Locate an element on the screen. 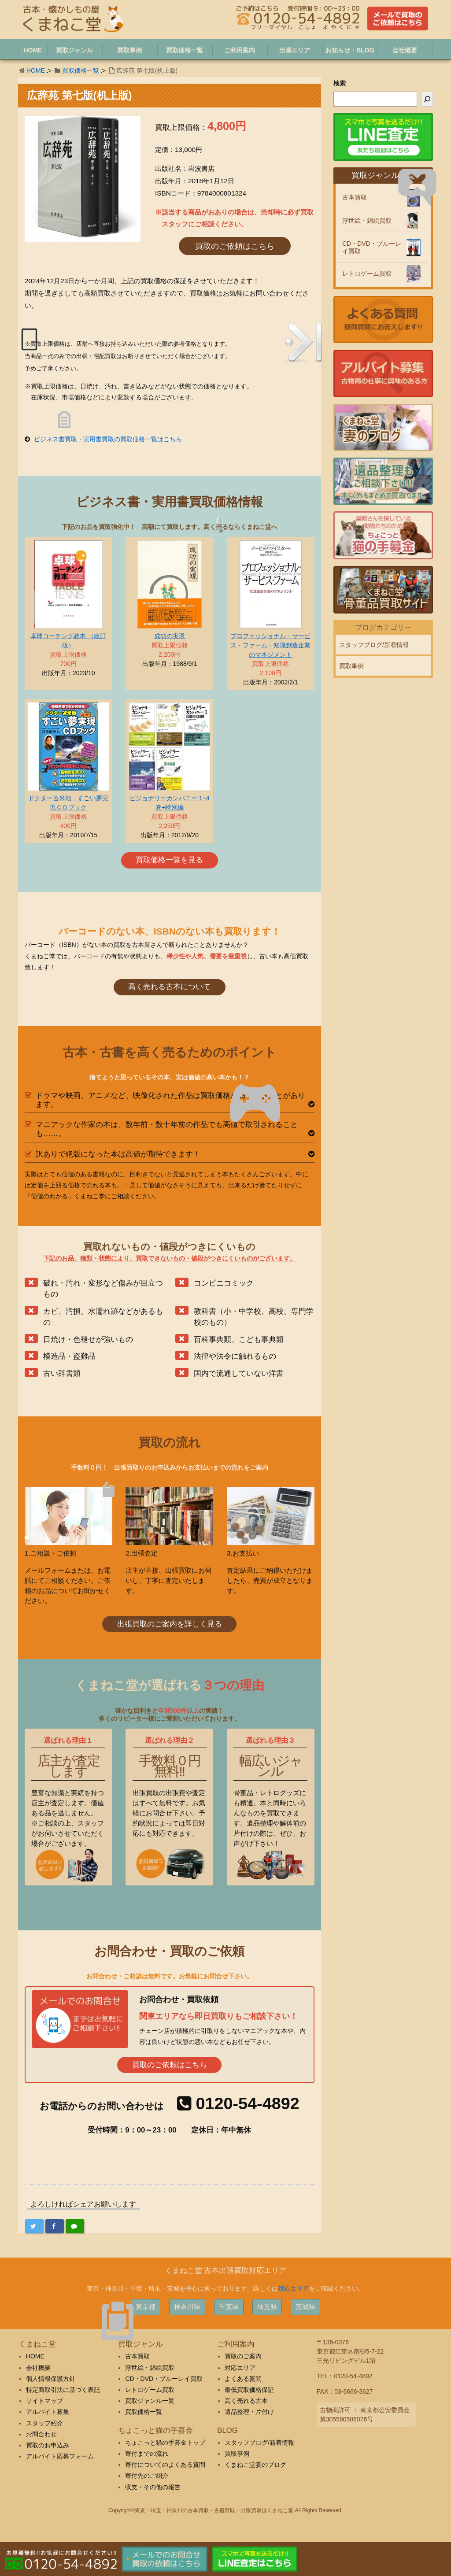 Image resolution: width=451 pixels, height=2576 pixels. indicates battery not detected or missing is located at coordinates (218, 525).